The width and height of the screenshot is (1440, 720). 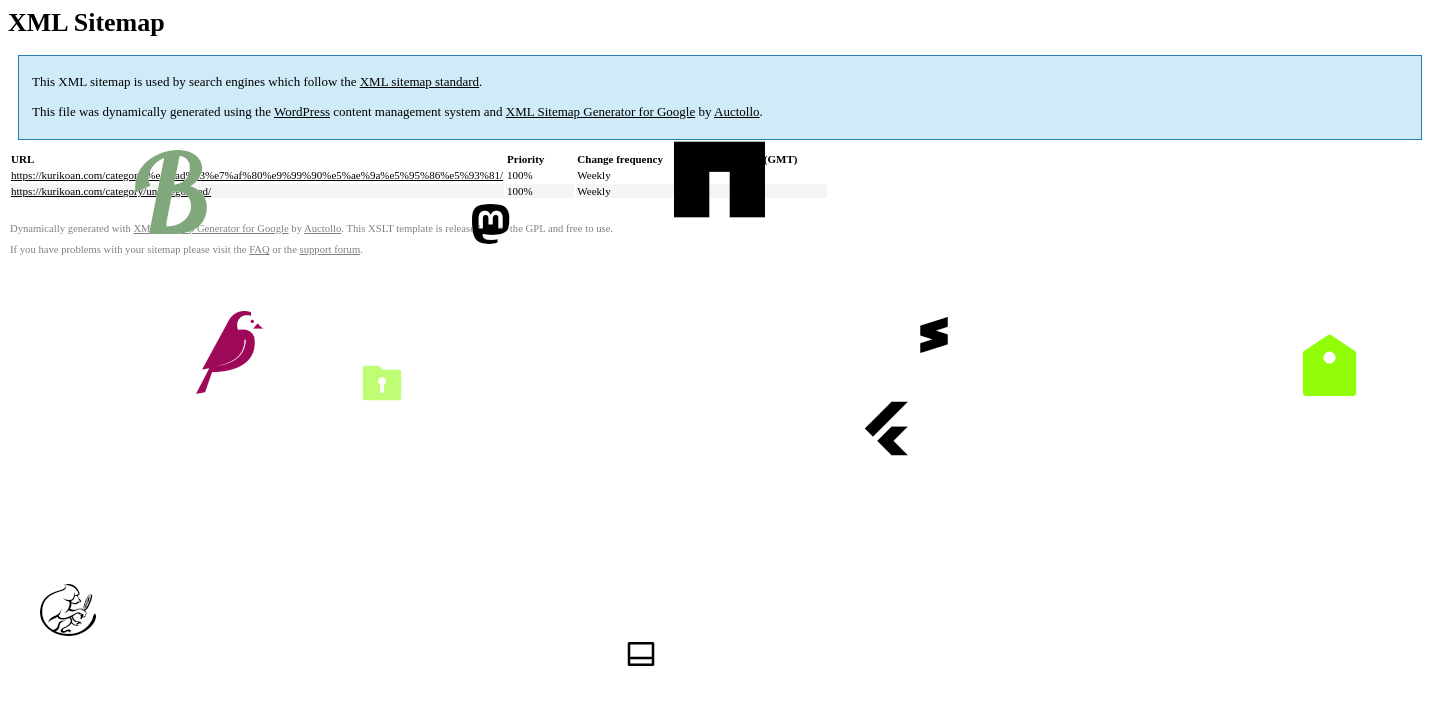 What do you see at coordinates (1329, 366) in the screenshot?
I see `navigate to home screen` at bounding box center [1329, 366].